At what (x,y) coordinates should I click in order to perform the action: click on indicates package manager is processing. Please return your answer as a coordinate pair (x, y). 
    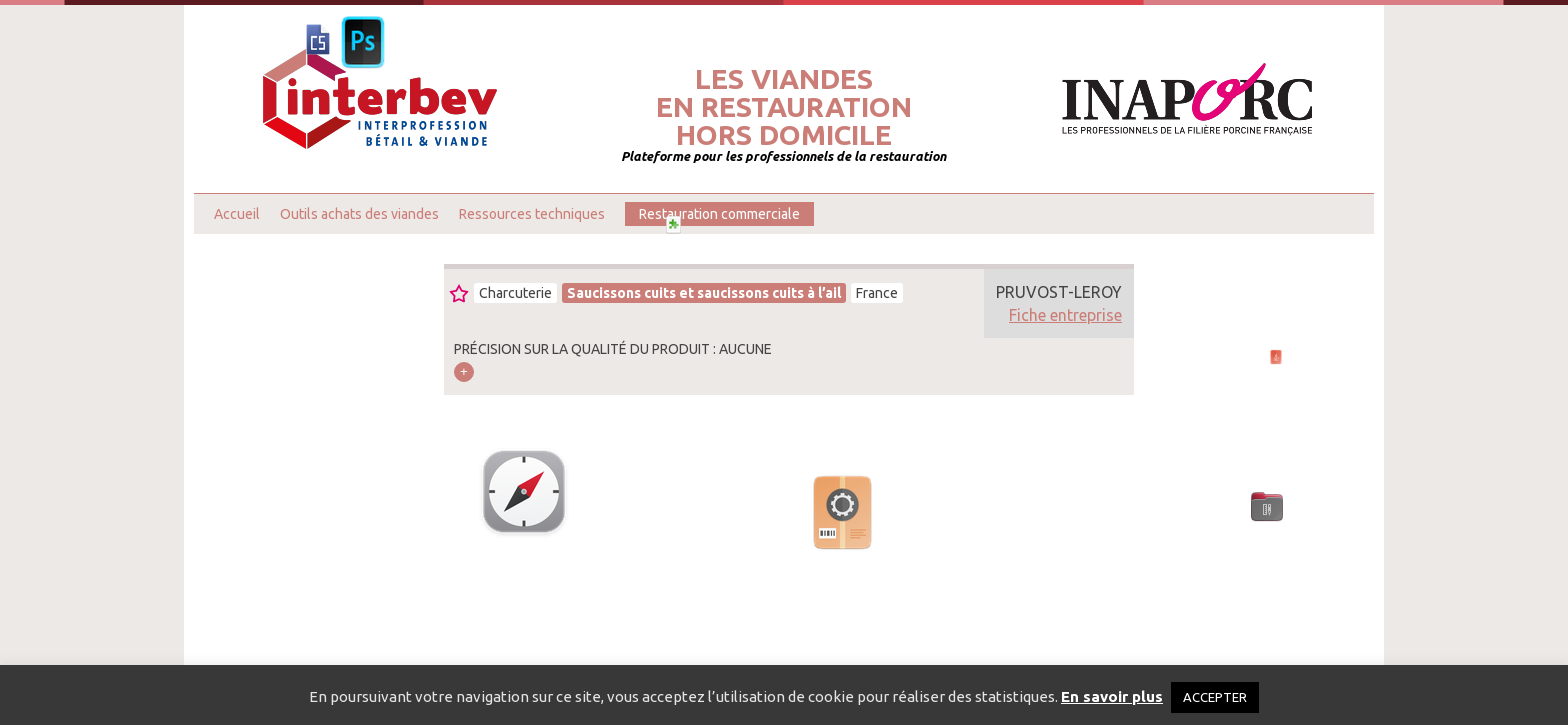
    Looking at the image, I should click on (842, 512).